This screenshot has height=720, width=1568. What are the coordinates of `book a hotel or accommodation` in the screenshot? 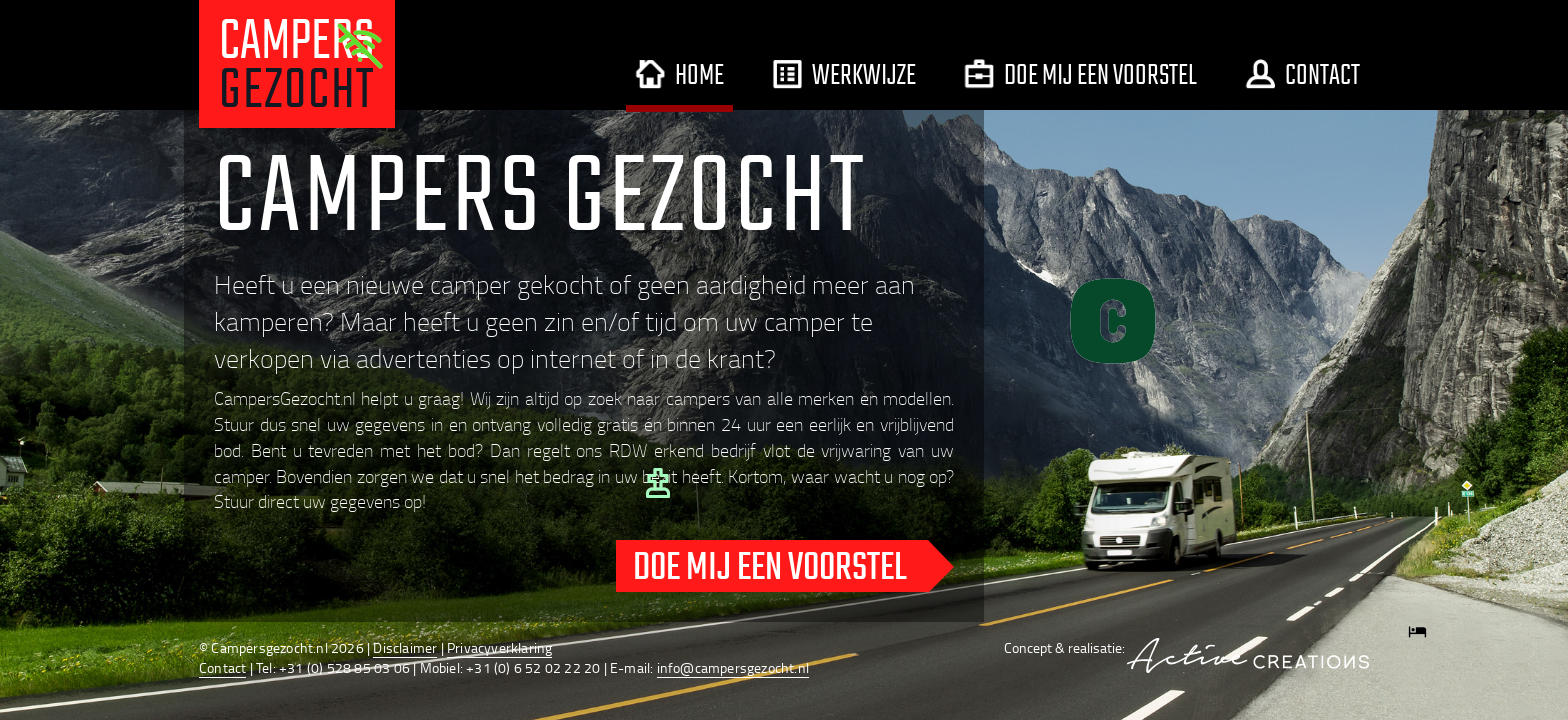 It's located at (1417, 631).